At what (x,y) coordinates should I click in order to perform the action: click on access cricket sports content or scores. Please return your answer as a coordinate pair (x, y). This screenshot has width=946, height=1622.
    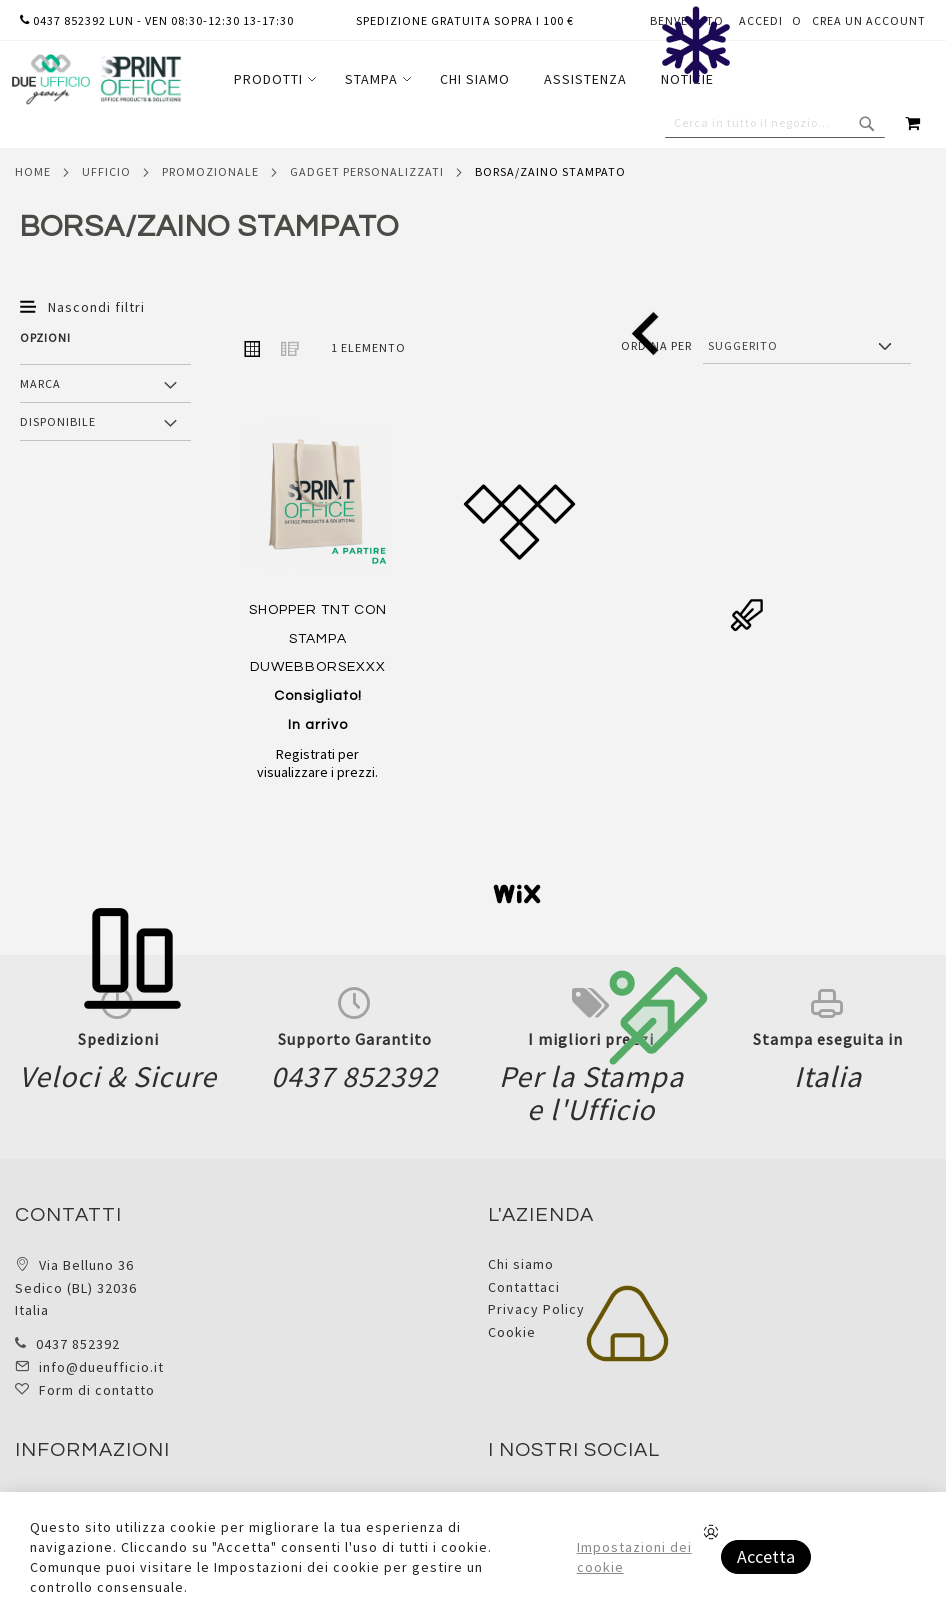
    Looking at the image, I should click on (653, 1014).